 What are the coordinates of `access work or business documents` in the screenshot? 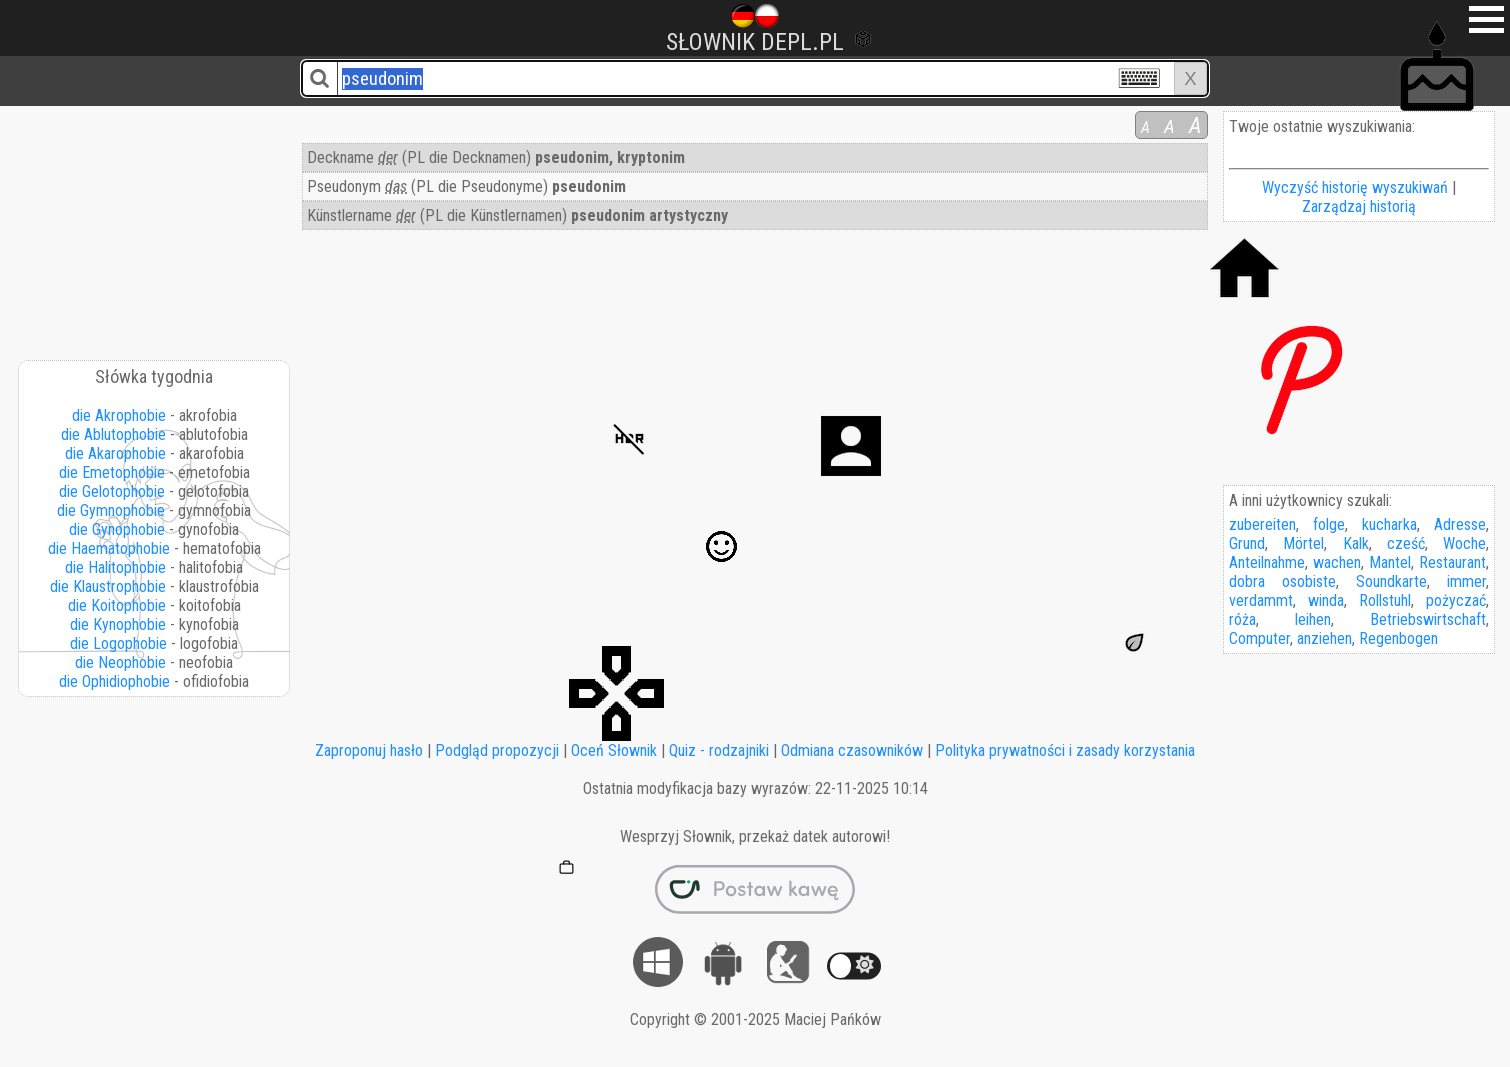 It's located at (566, 867).